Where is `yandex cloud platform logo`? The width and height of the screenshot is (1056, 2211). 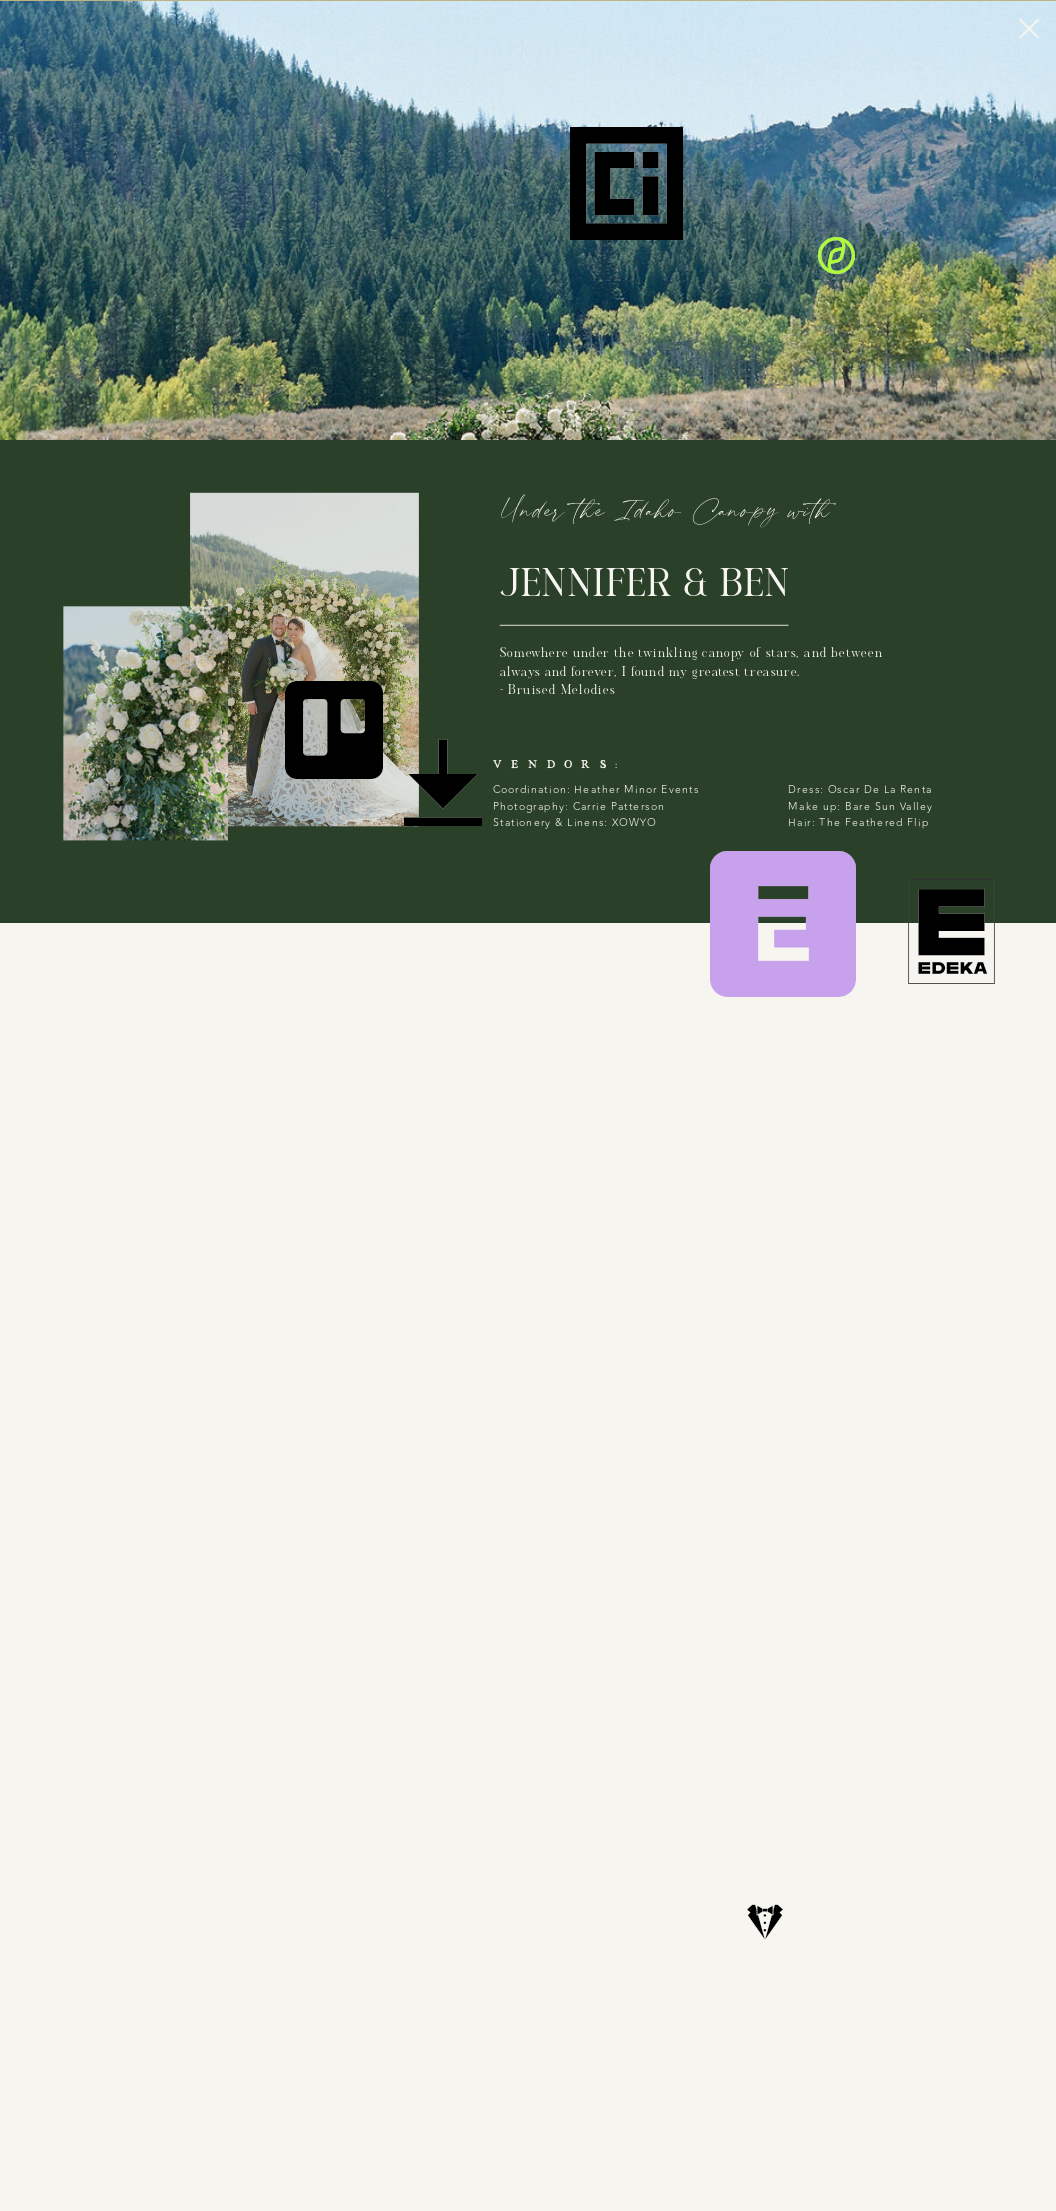 yandex cloud platform logo is located at coordinates (836, 255).